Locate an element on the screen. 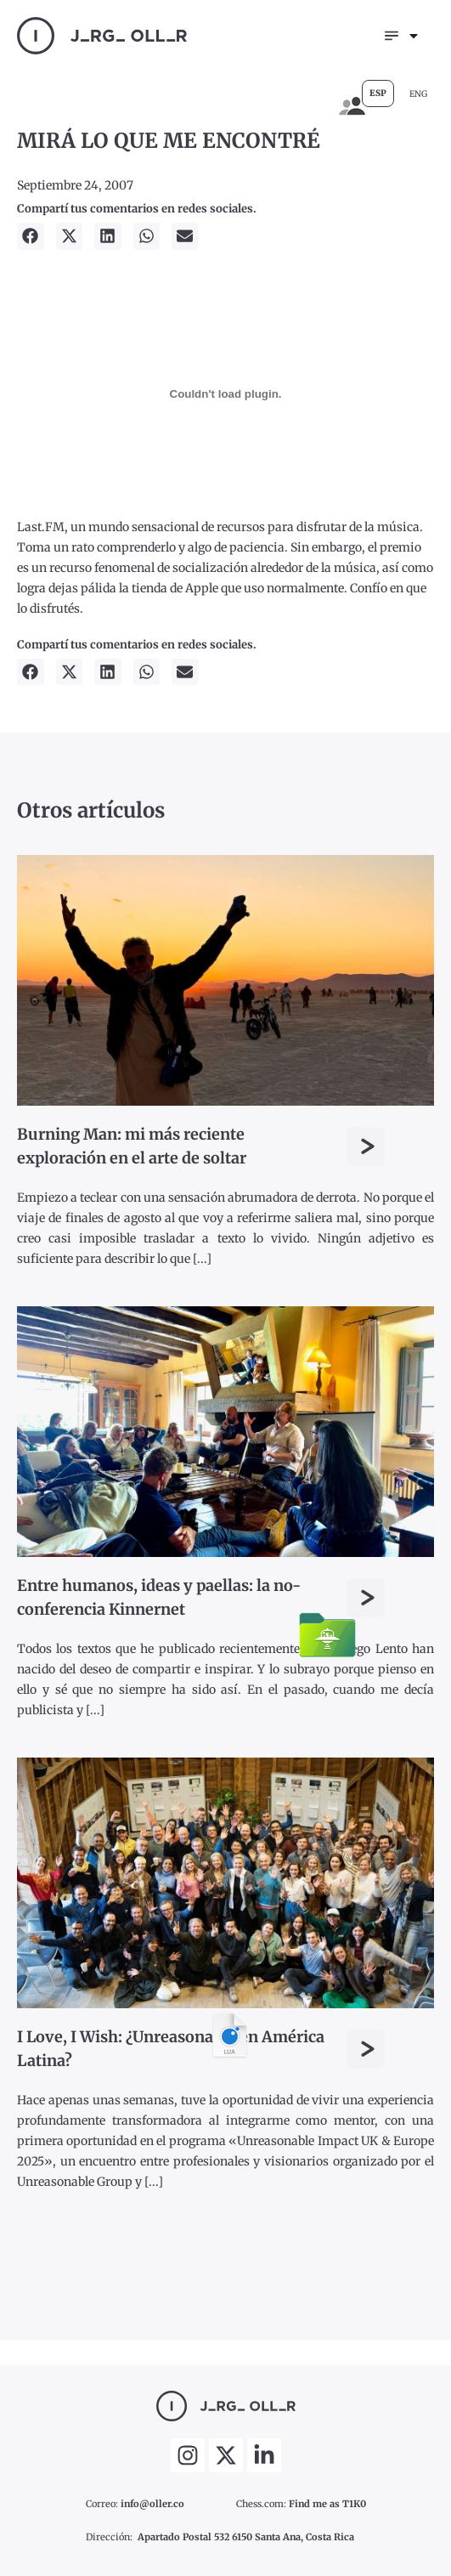 The height and width of the screenshot is (2576, 451). open gamejolt games folder is located at coordinates (327, 1636).